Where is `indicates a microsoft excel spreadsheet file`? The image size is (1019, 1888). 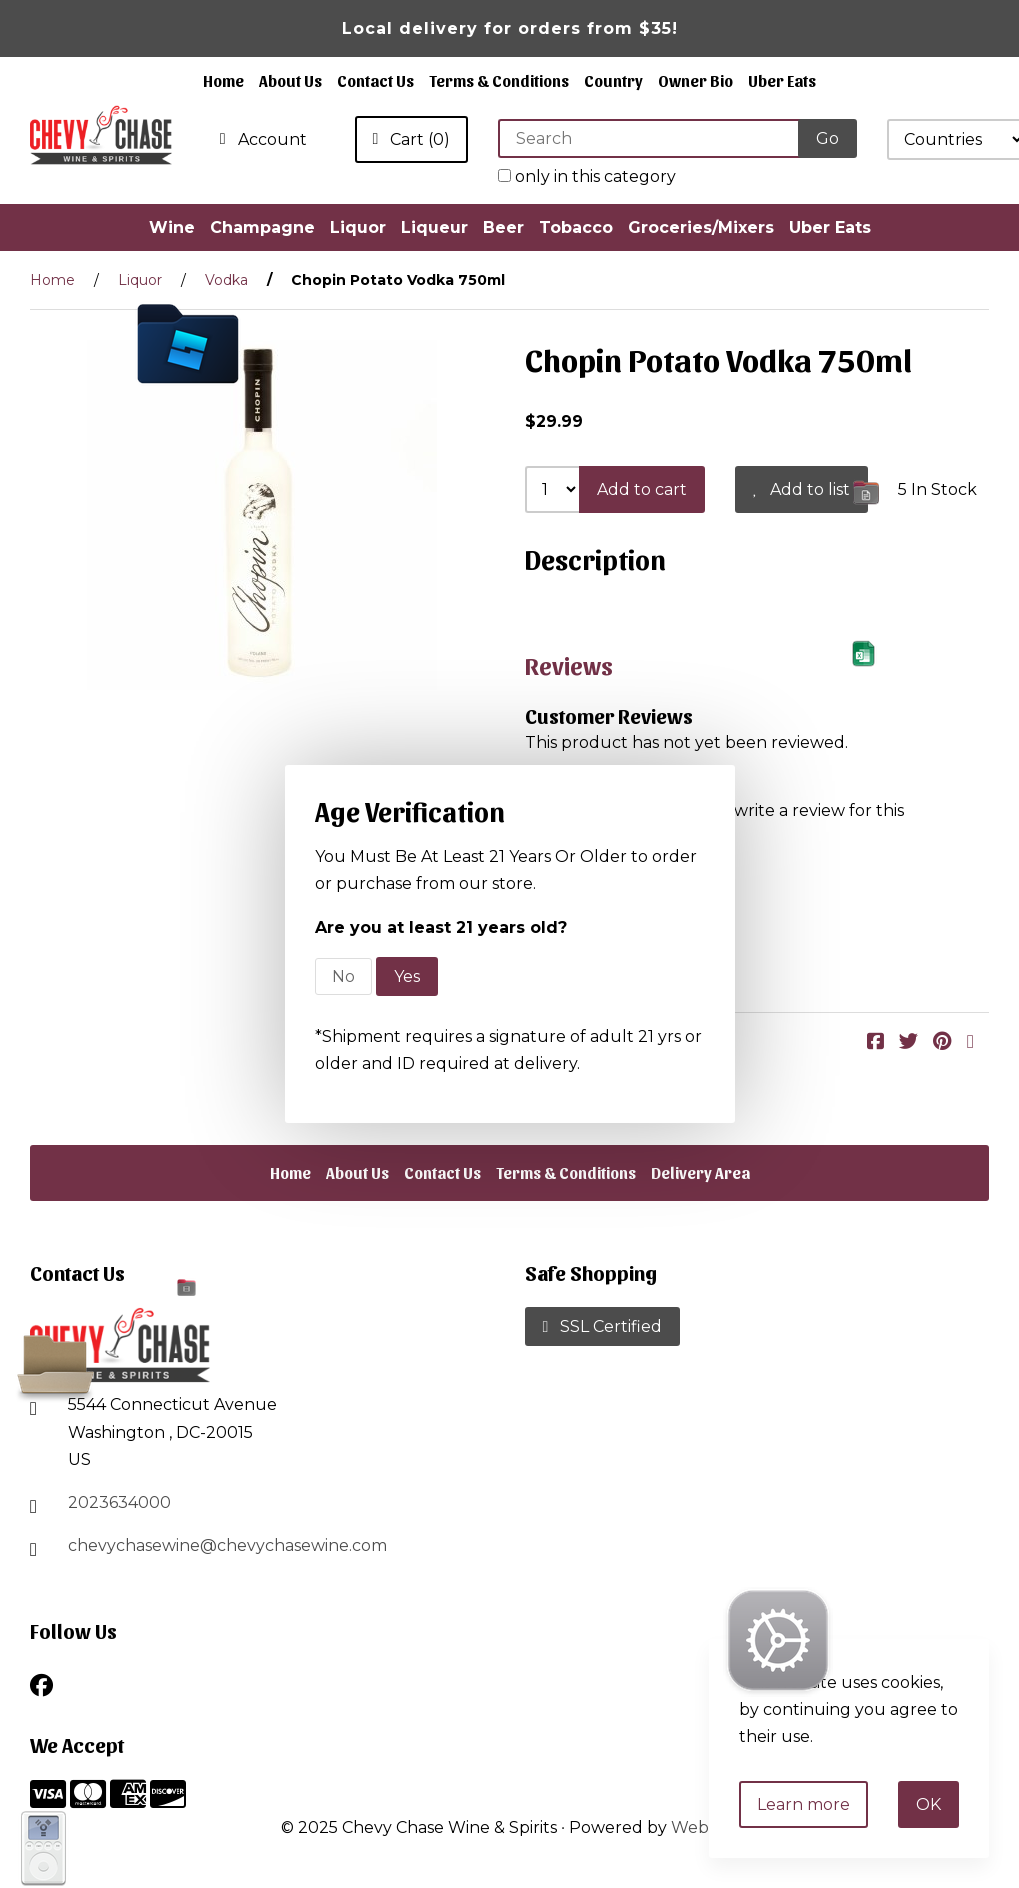 indicates a microsoft excel spreadsheet file is located at coordinates (863, 653).